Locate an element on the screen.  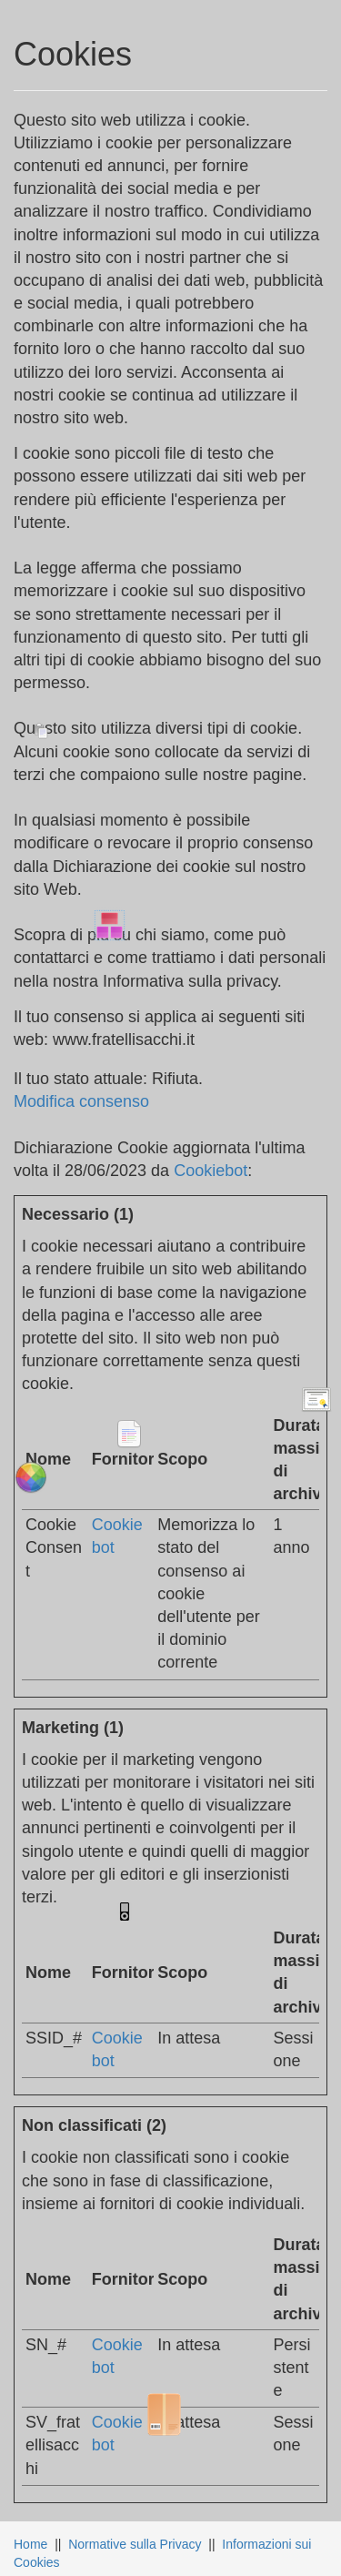
open a script or code file is located at coordinates (129, 1434).